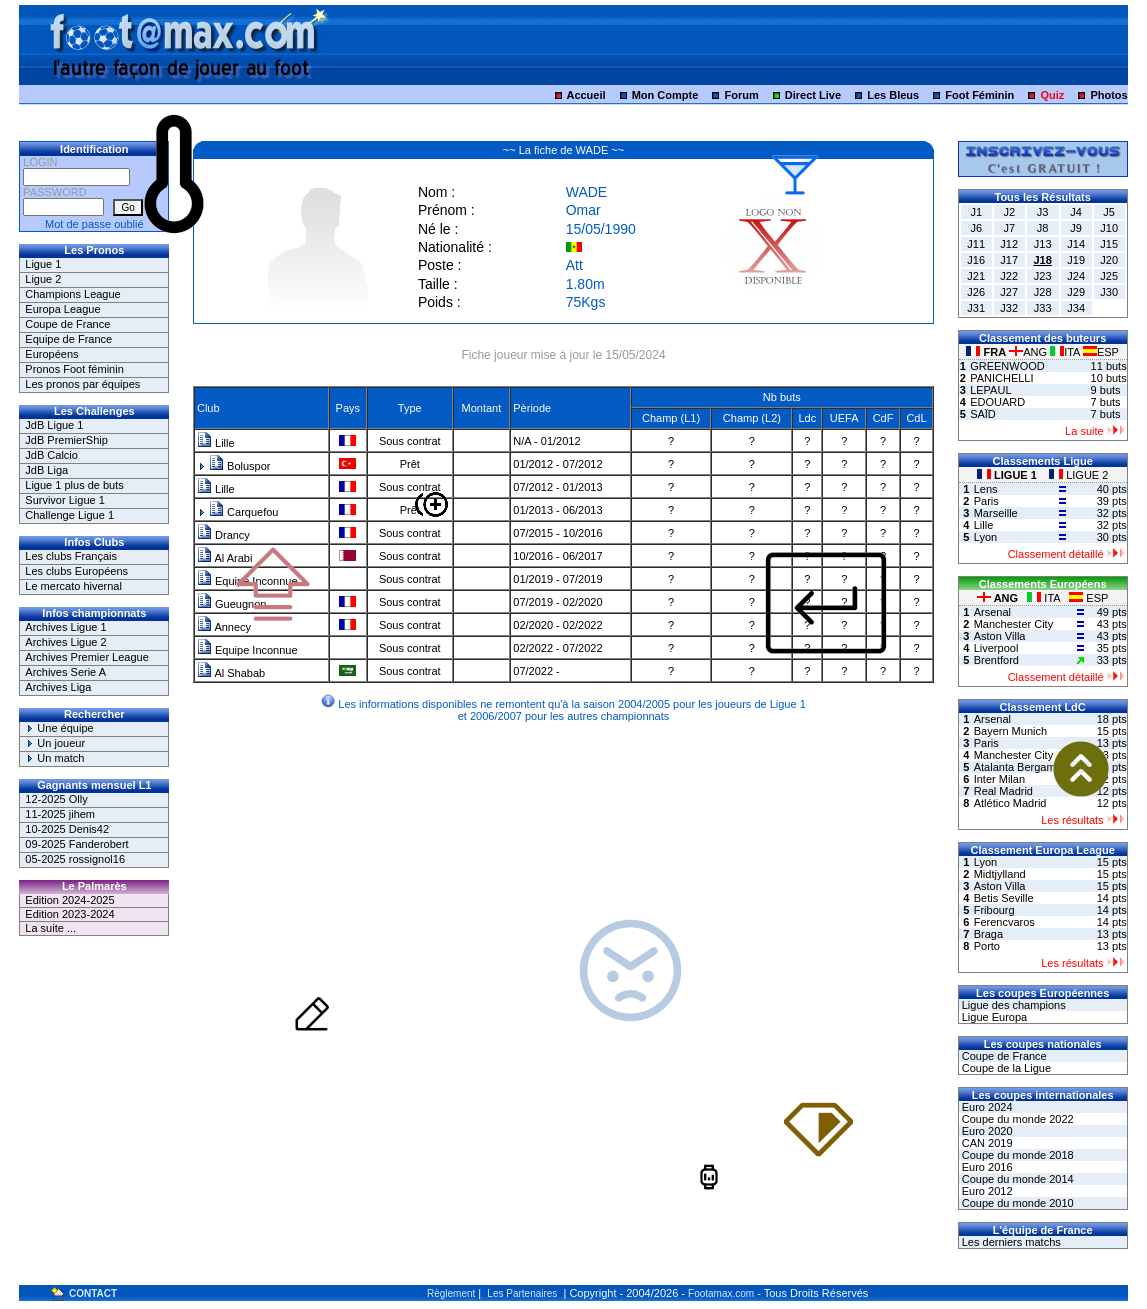 The height and width of the screenshot is (1309, 1147). Describe the element at coordinates (795, 175) in the screenshot. I see `browse cocktail or drink recipes` at that location.